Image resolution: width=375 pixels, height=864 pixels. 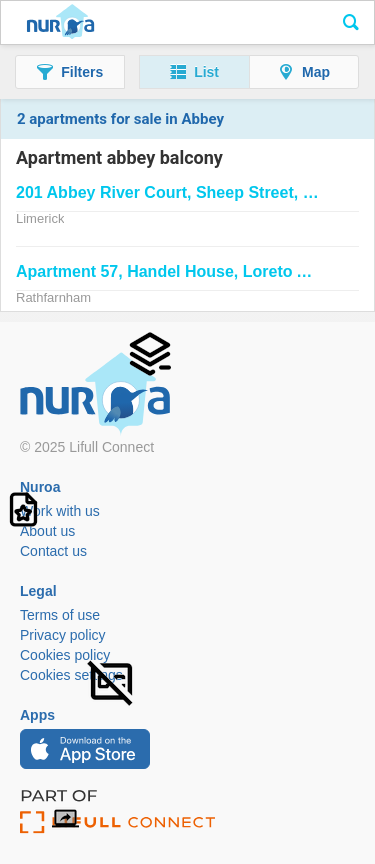 What do you see at coordinates (65, 818) in the screenshot?
I see `start sharing your screen` at bounding box center [65, 818].